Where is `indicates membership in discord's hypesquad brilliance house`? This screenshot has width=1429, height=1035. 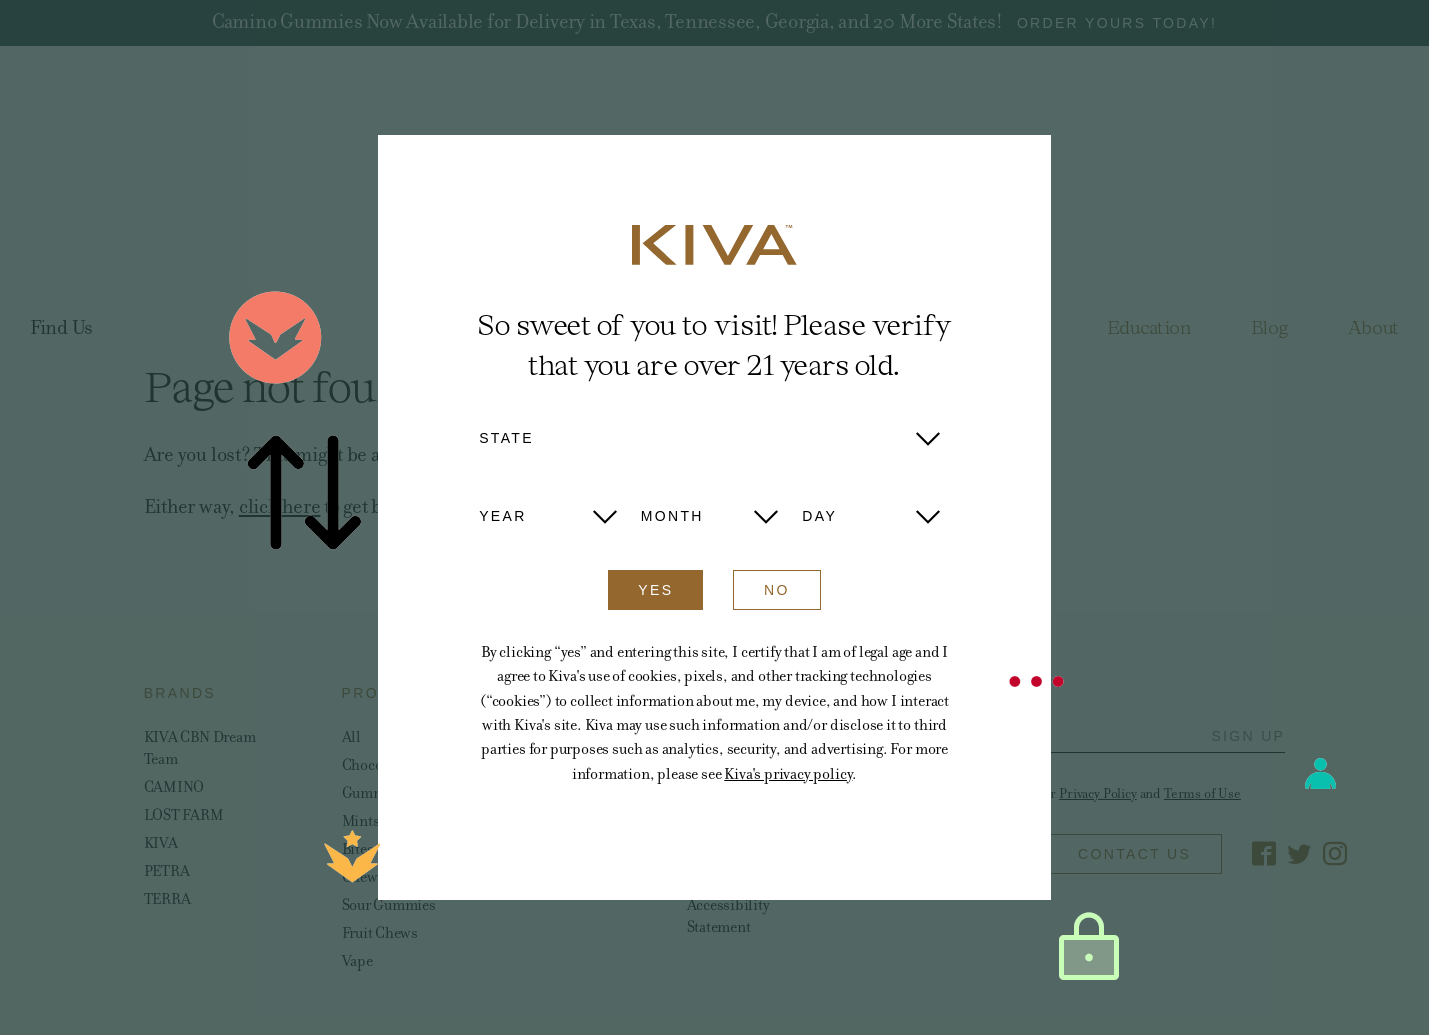 indicates membership in discord's hypesquad brilliance house is located at coordinates (275, 337).